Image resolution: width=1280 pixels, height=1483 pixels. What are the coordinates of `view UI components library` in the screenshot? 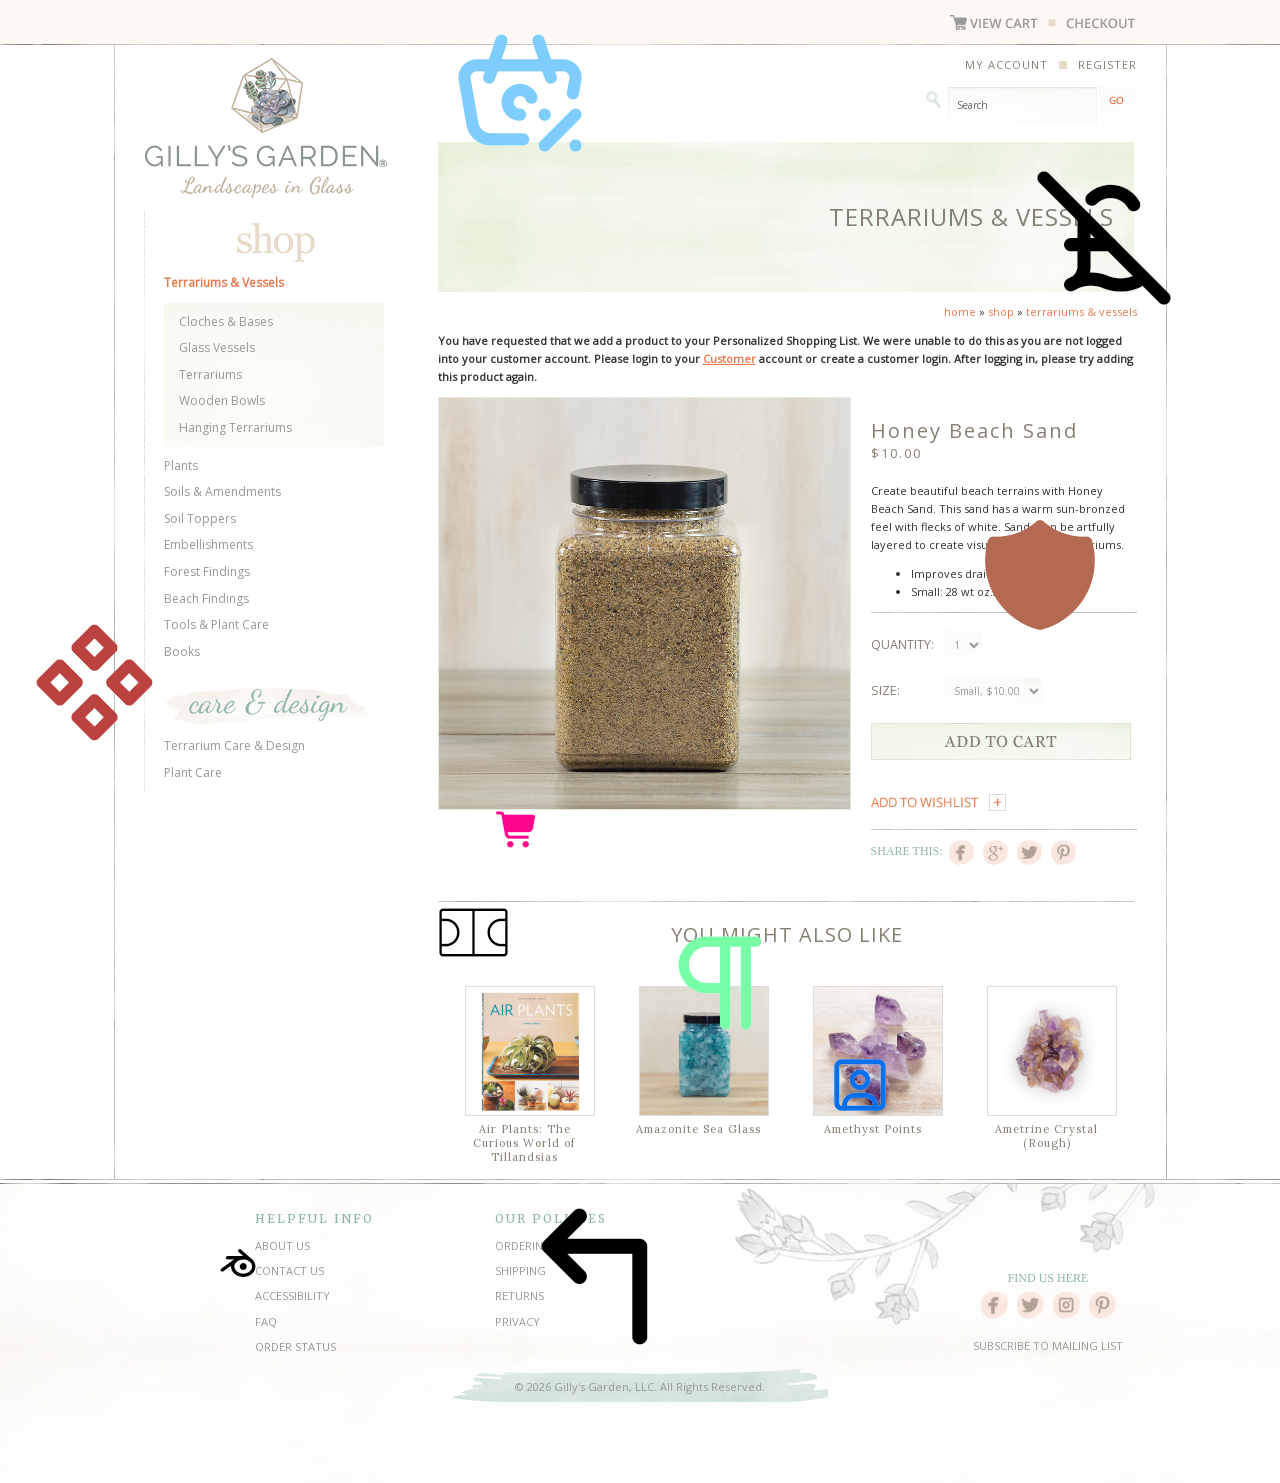 It's located at (94, 682).